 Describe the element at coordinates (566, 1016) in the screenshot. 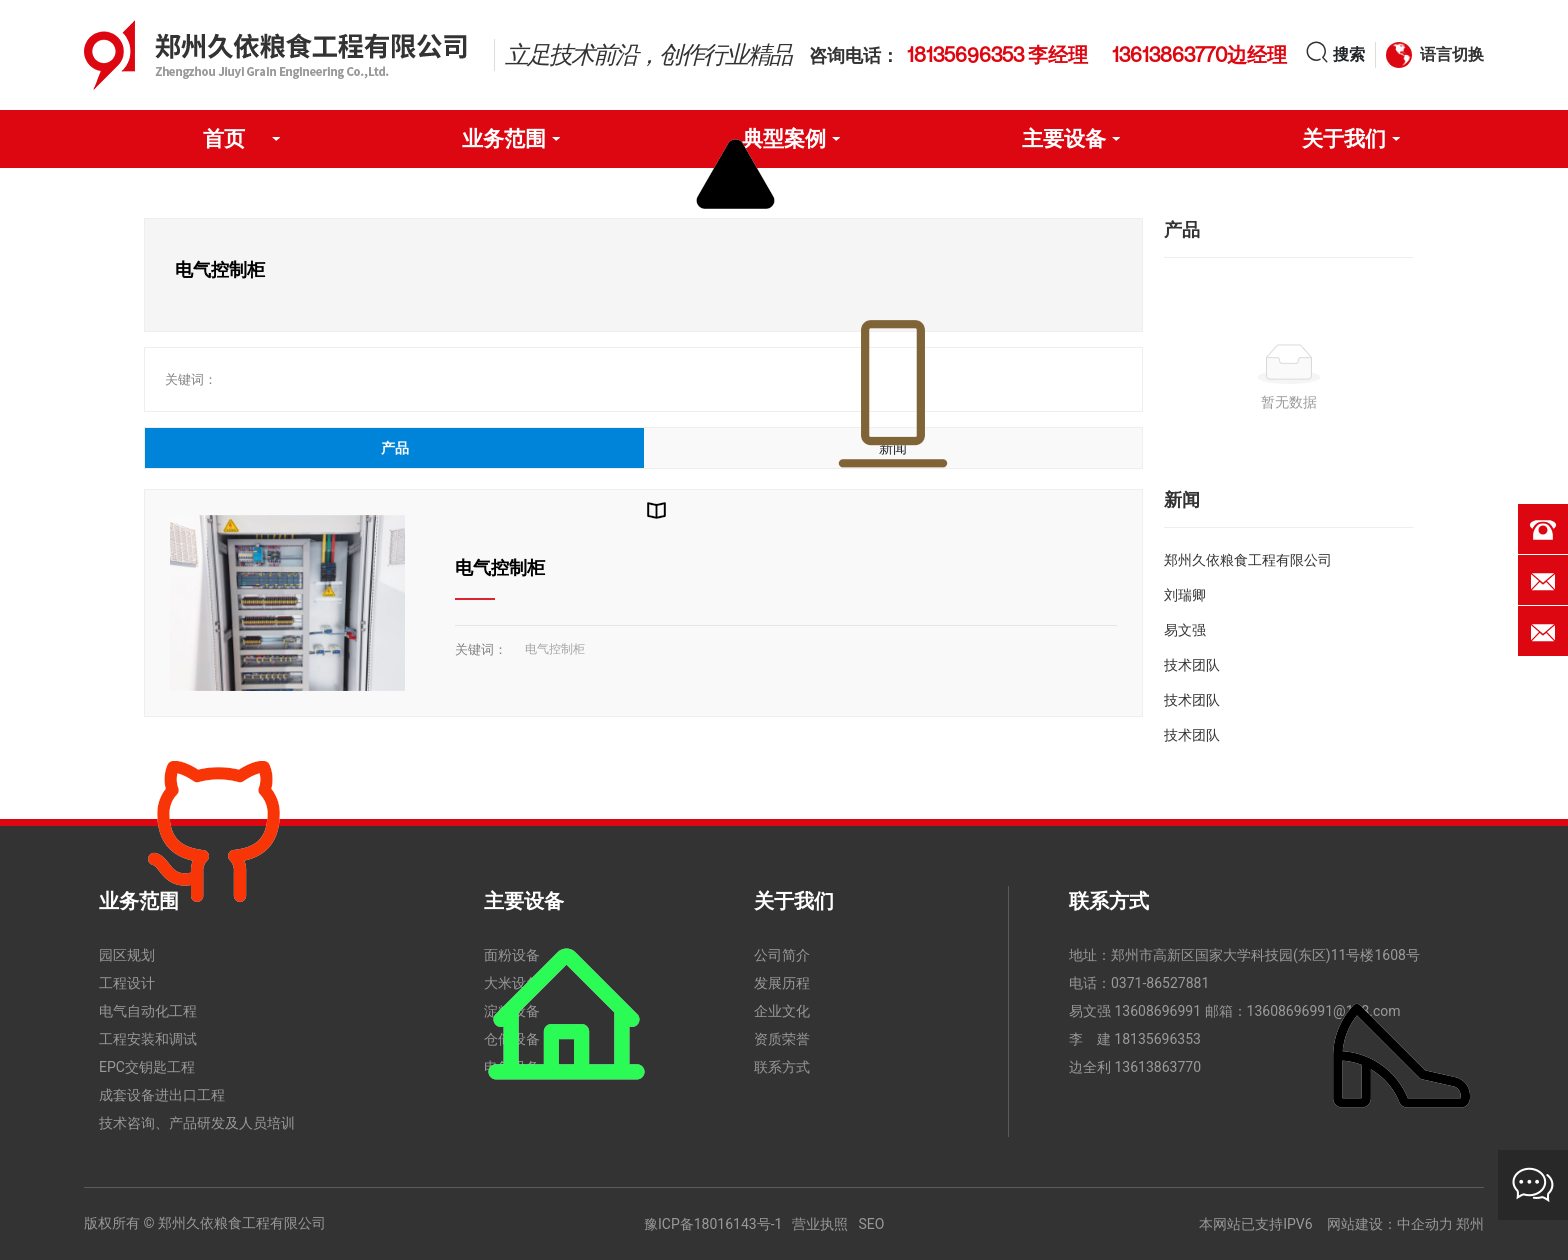

I see `navigate to home screen` at that location.